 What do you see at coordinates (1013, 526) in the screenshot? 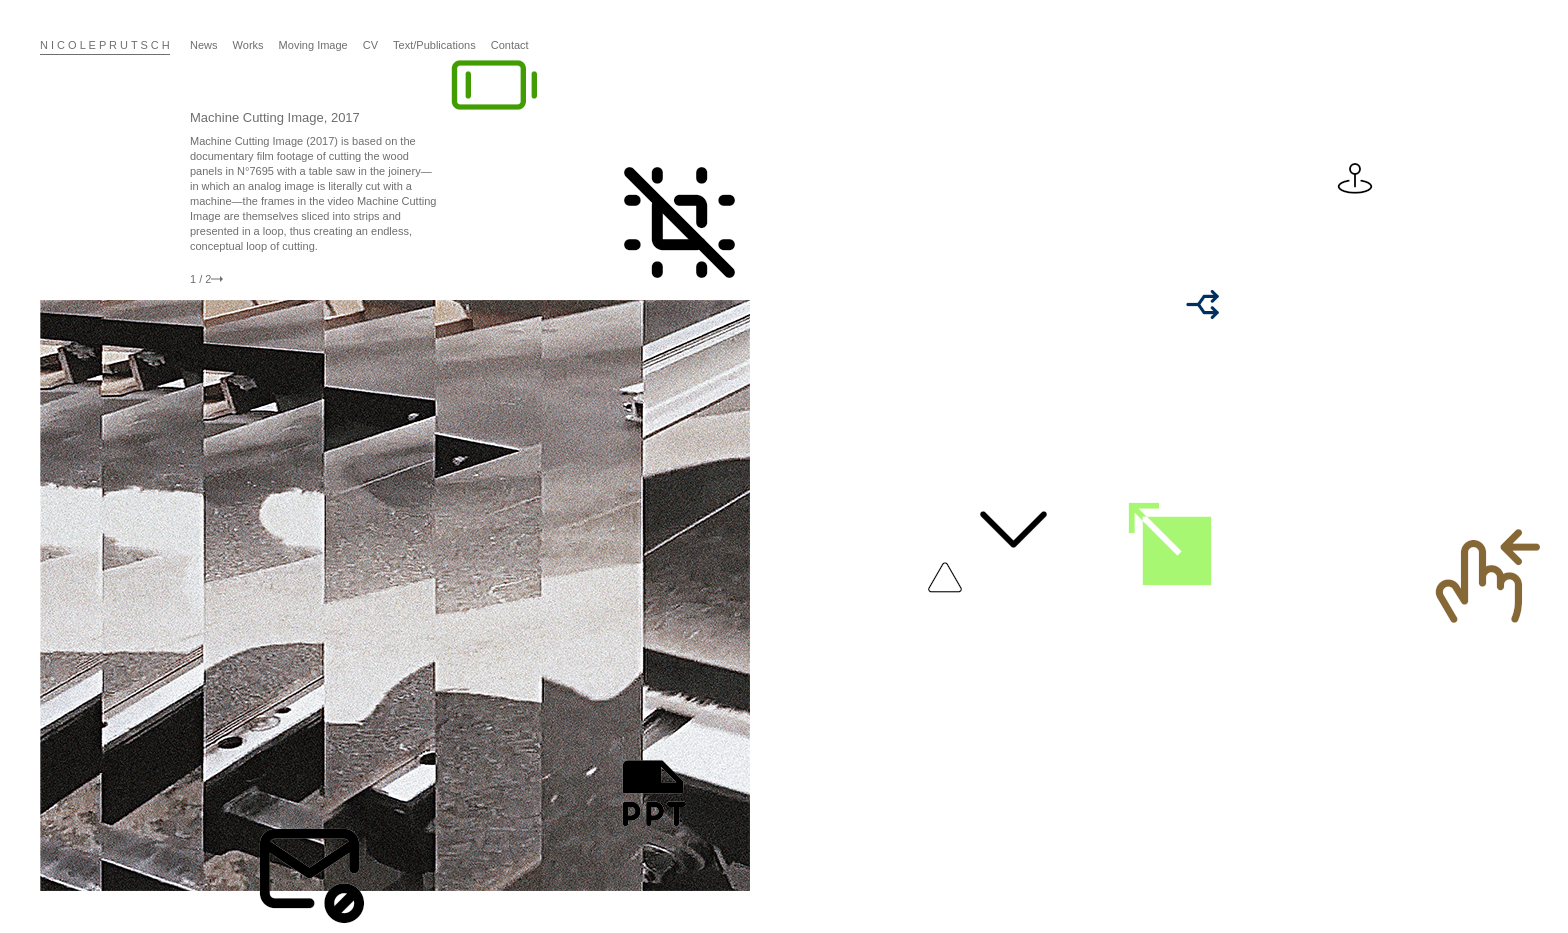
I see `expand a dropdown menu or section` at bounding box center [1013, 526].